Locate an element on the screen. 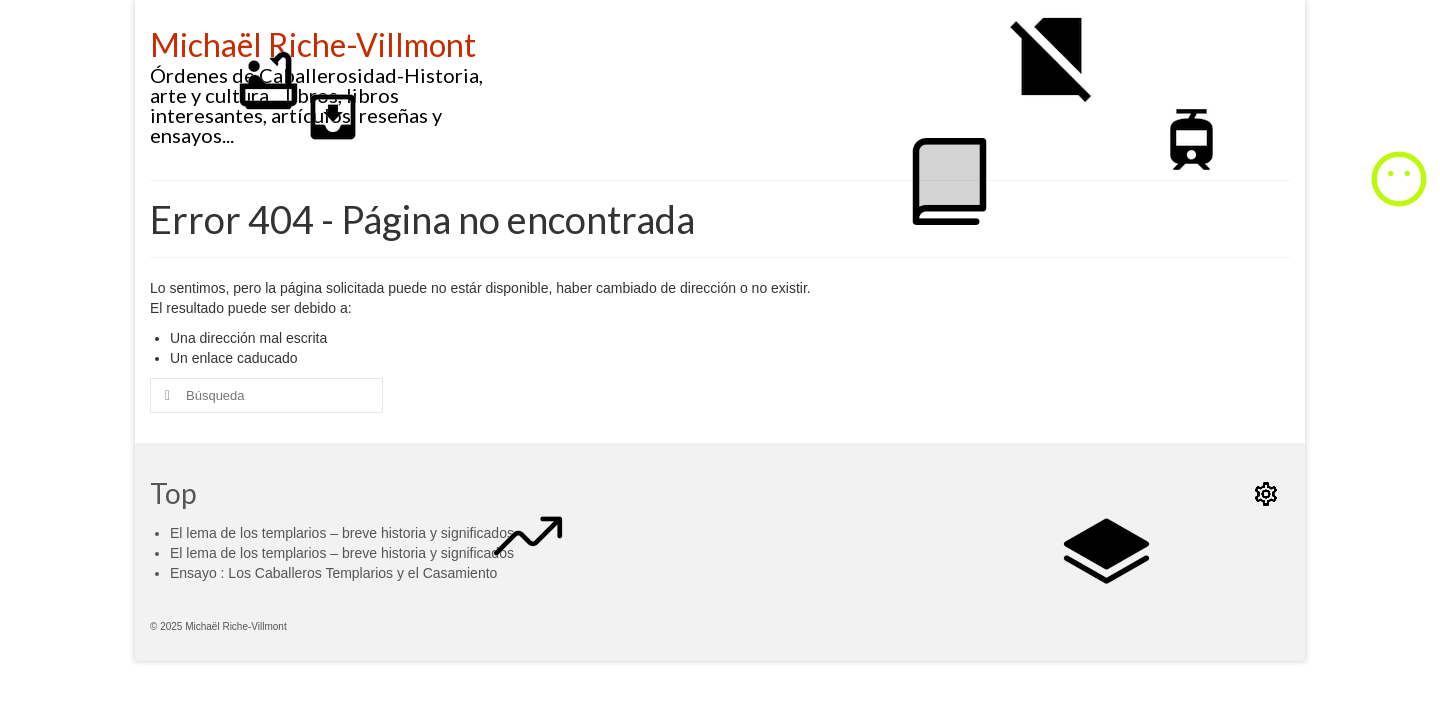 Image resolution: width=1440 pixels, height=720 pixels. indicates a neutral or undecided mood state is located at coordinates (1399, 179).